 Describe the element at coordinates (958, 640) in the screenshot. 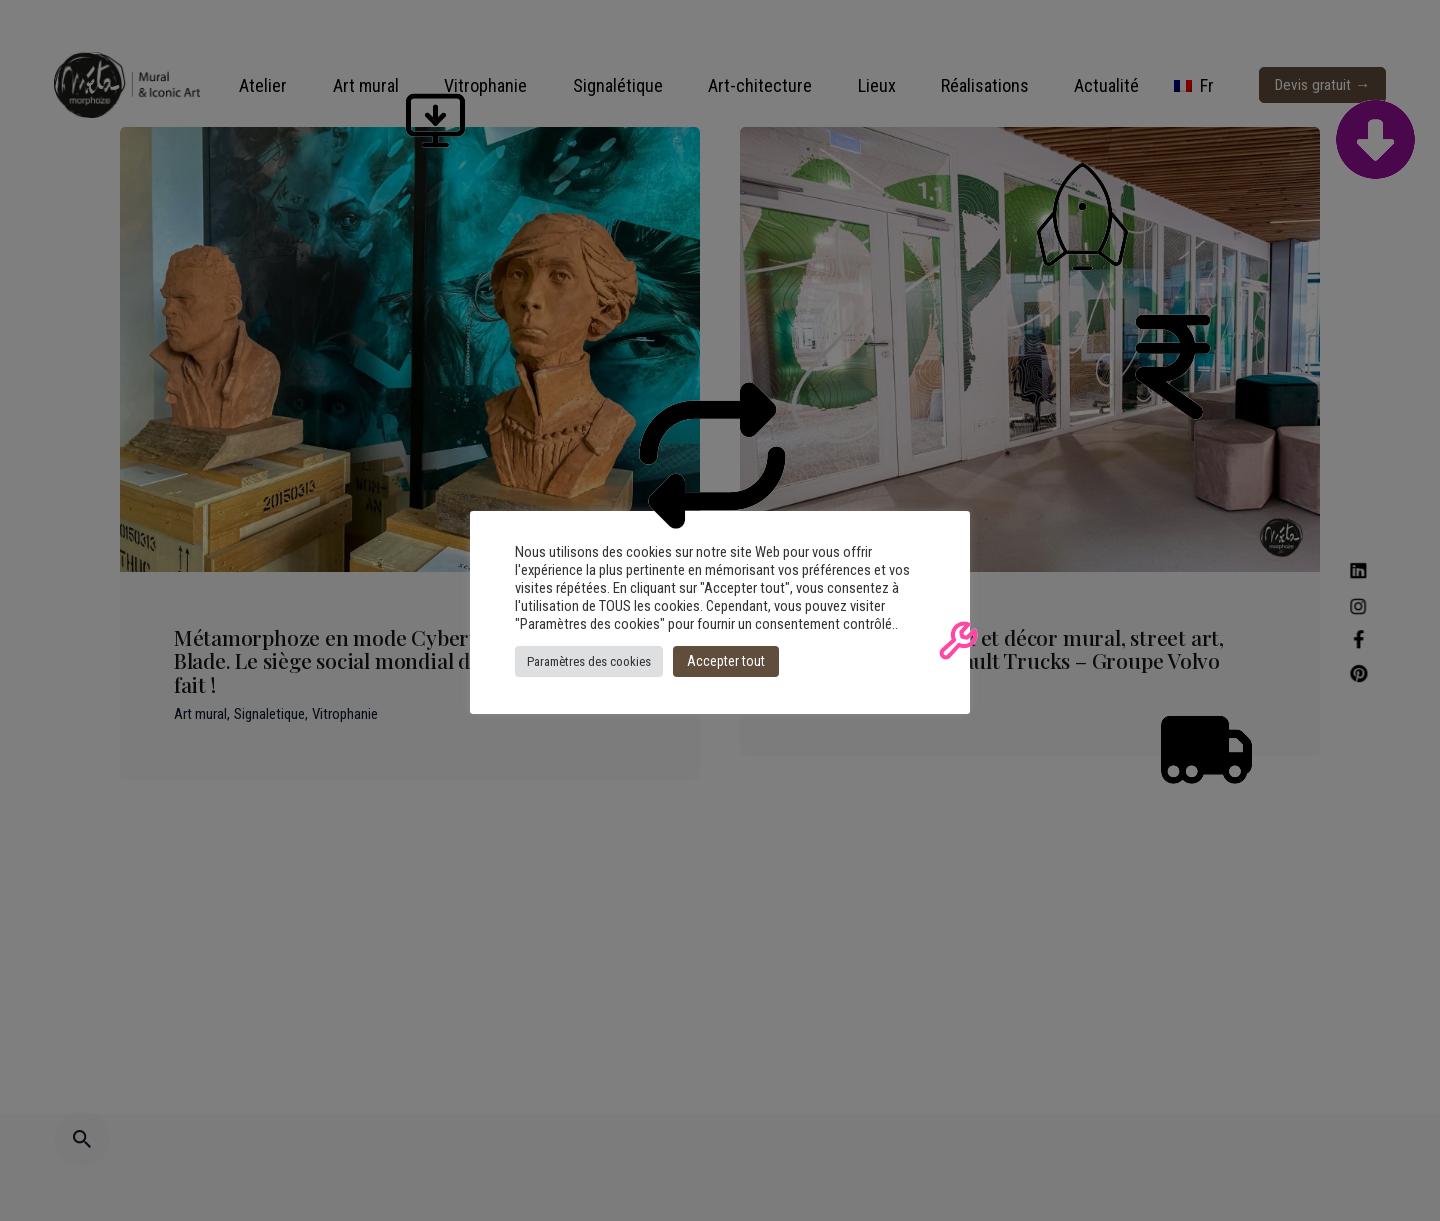

I see `access settings or configuration options` at that location.